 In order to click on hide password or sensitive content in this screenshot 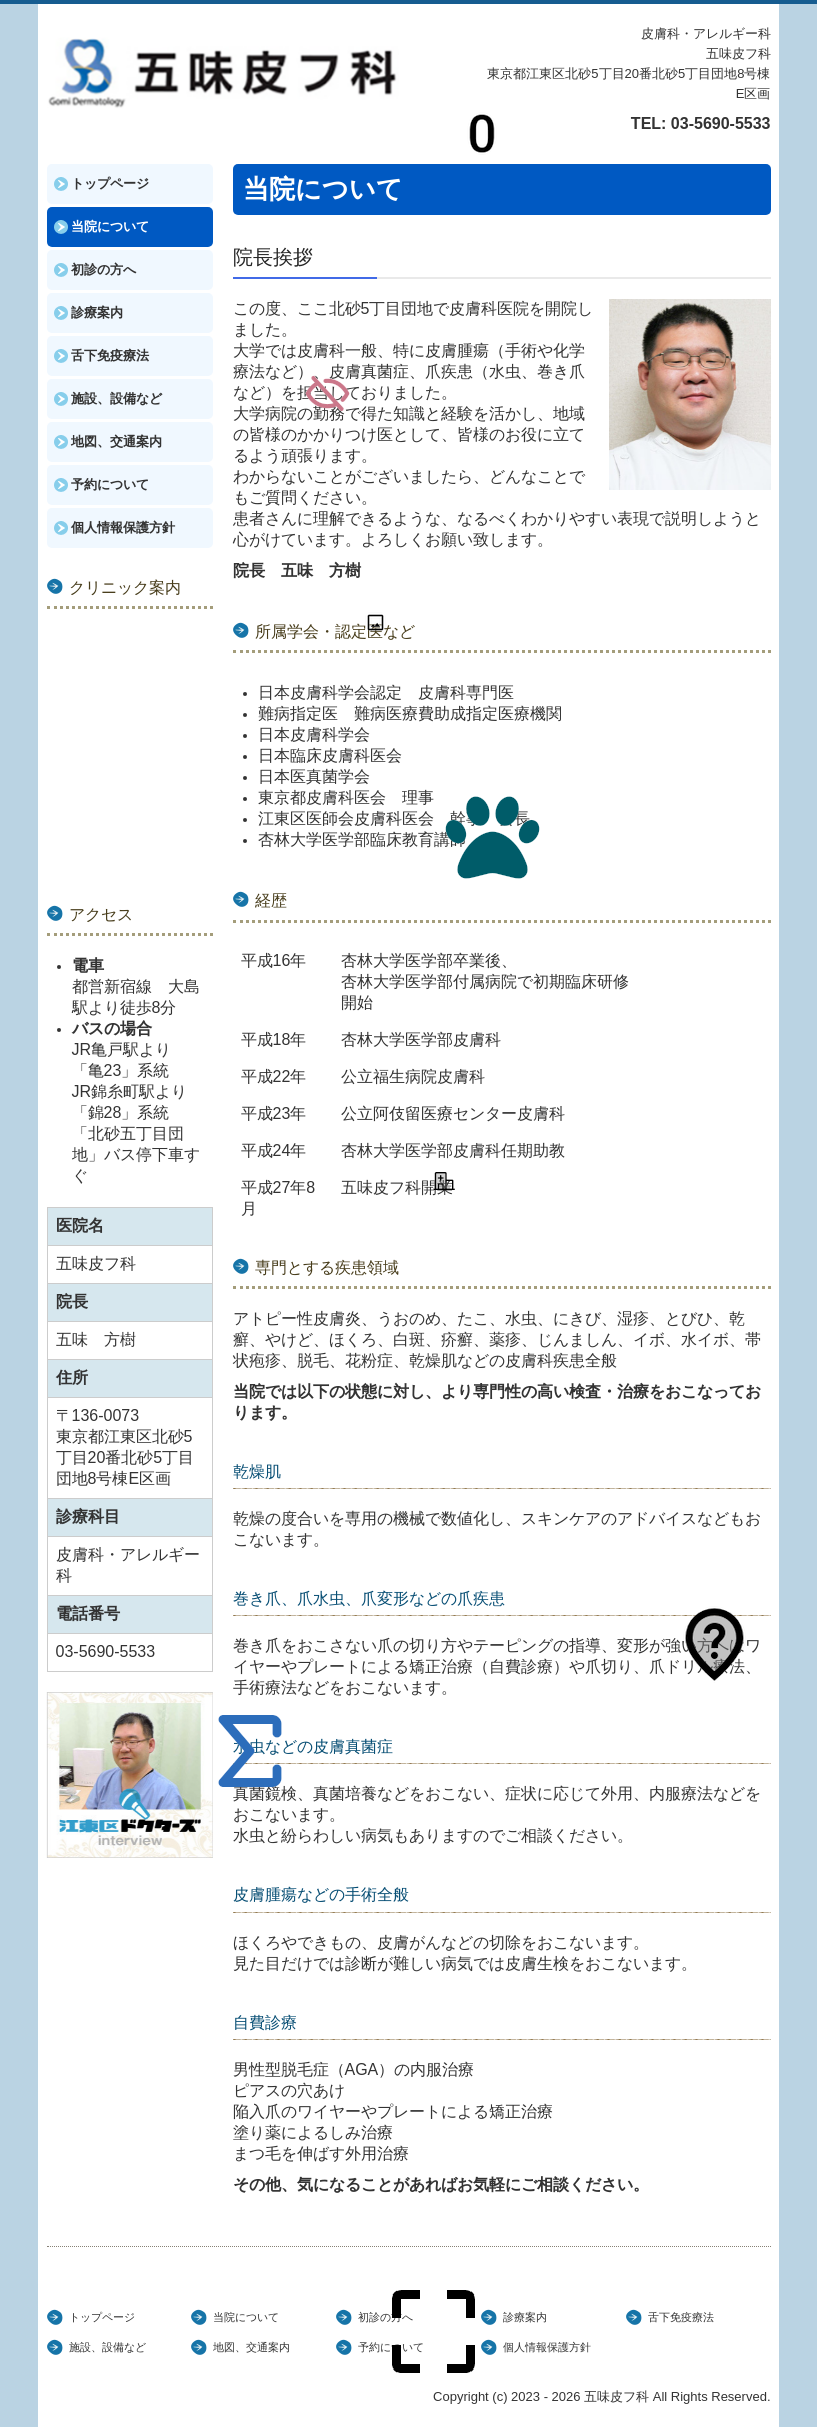, I will do `click(327, 393)`.